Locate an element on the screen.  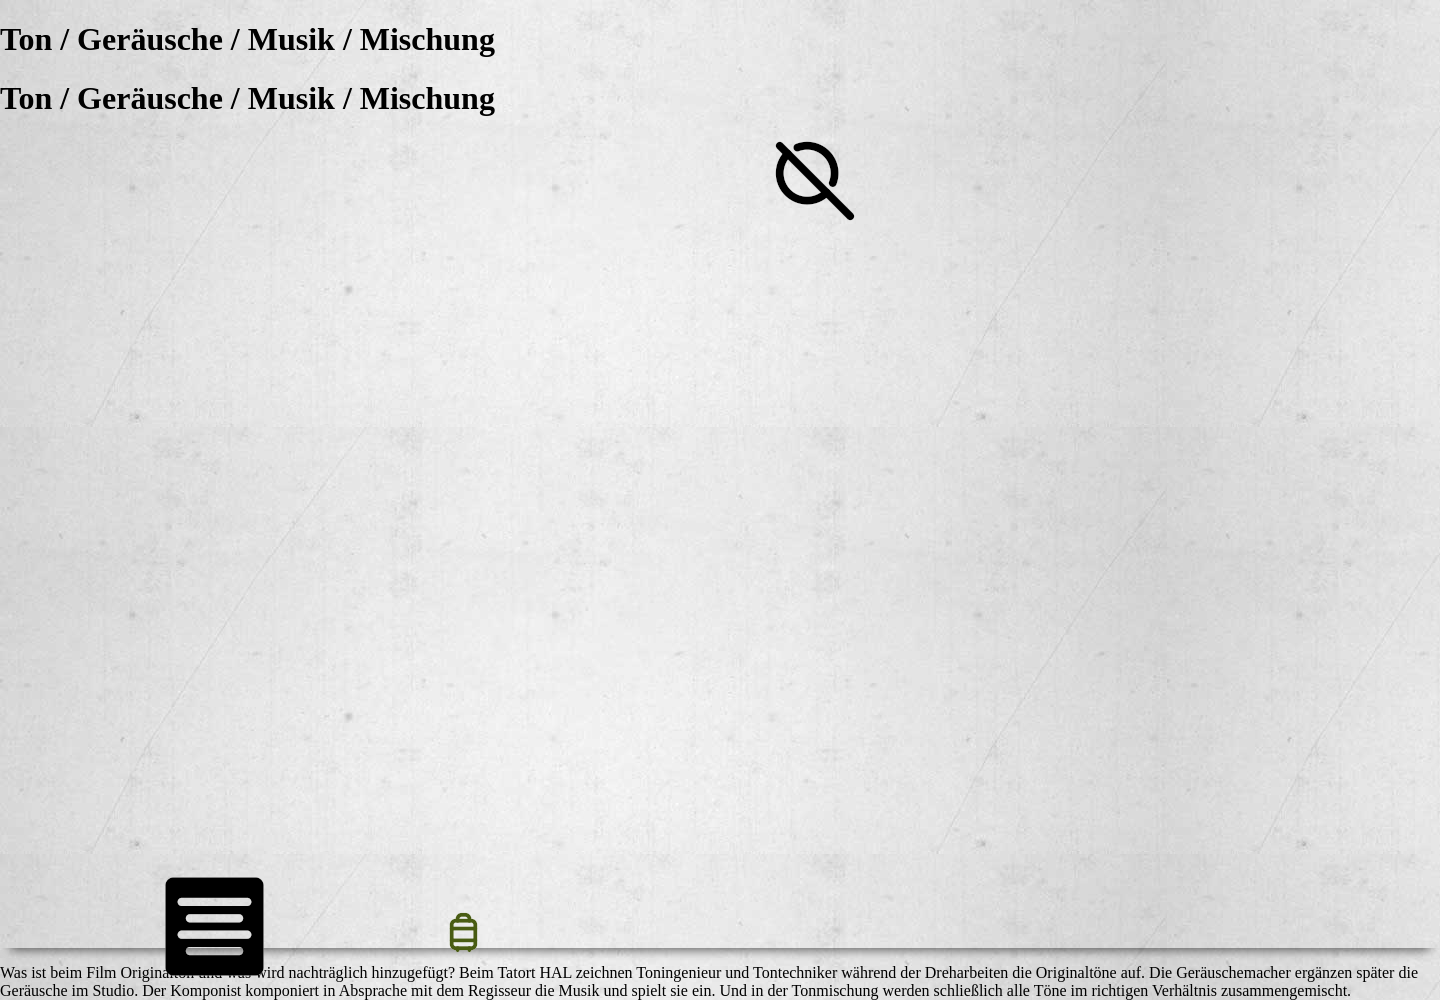
access travel or trip information is located at coordinates (463, 932).